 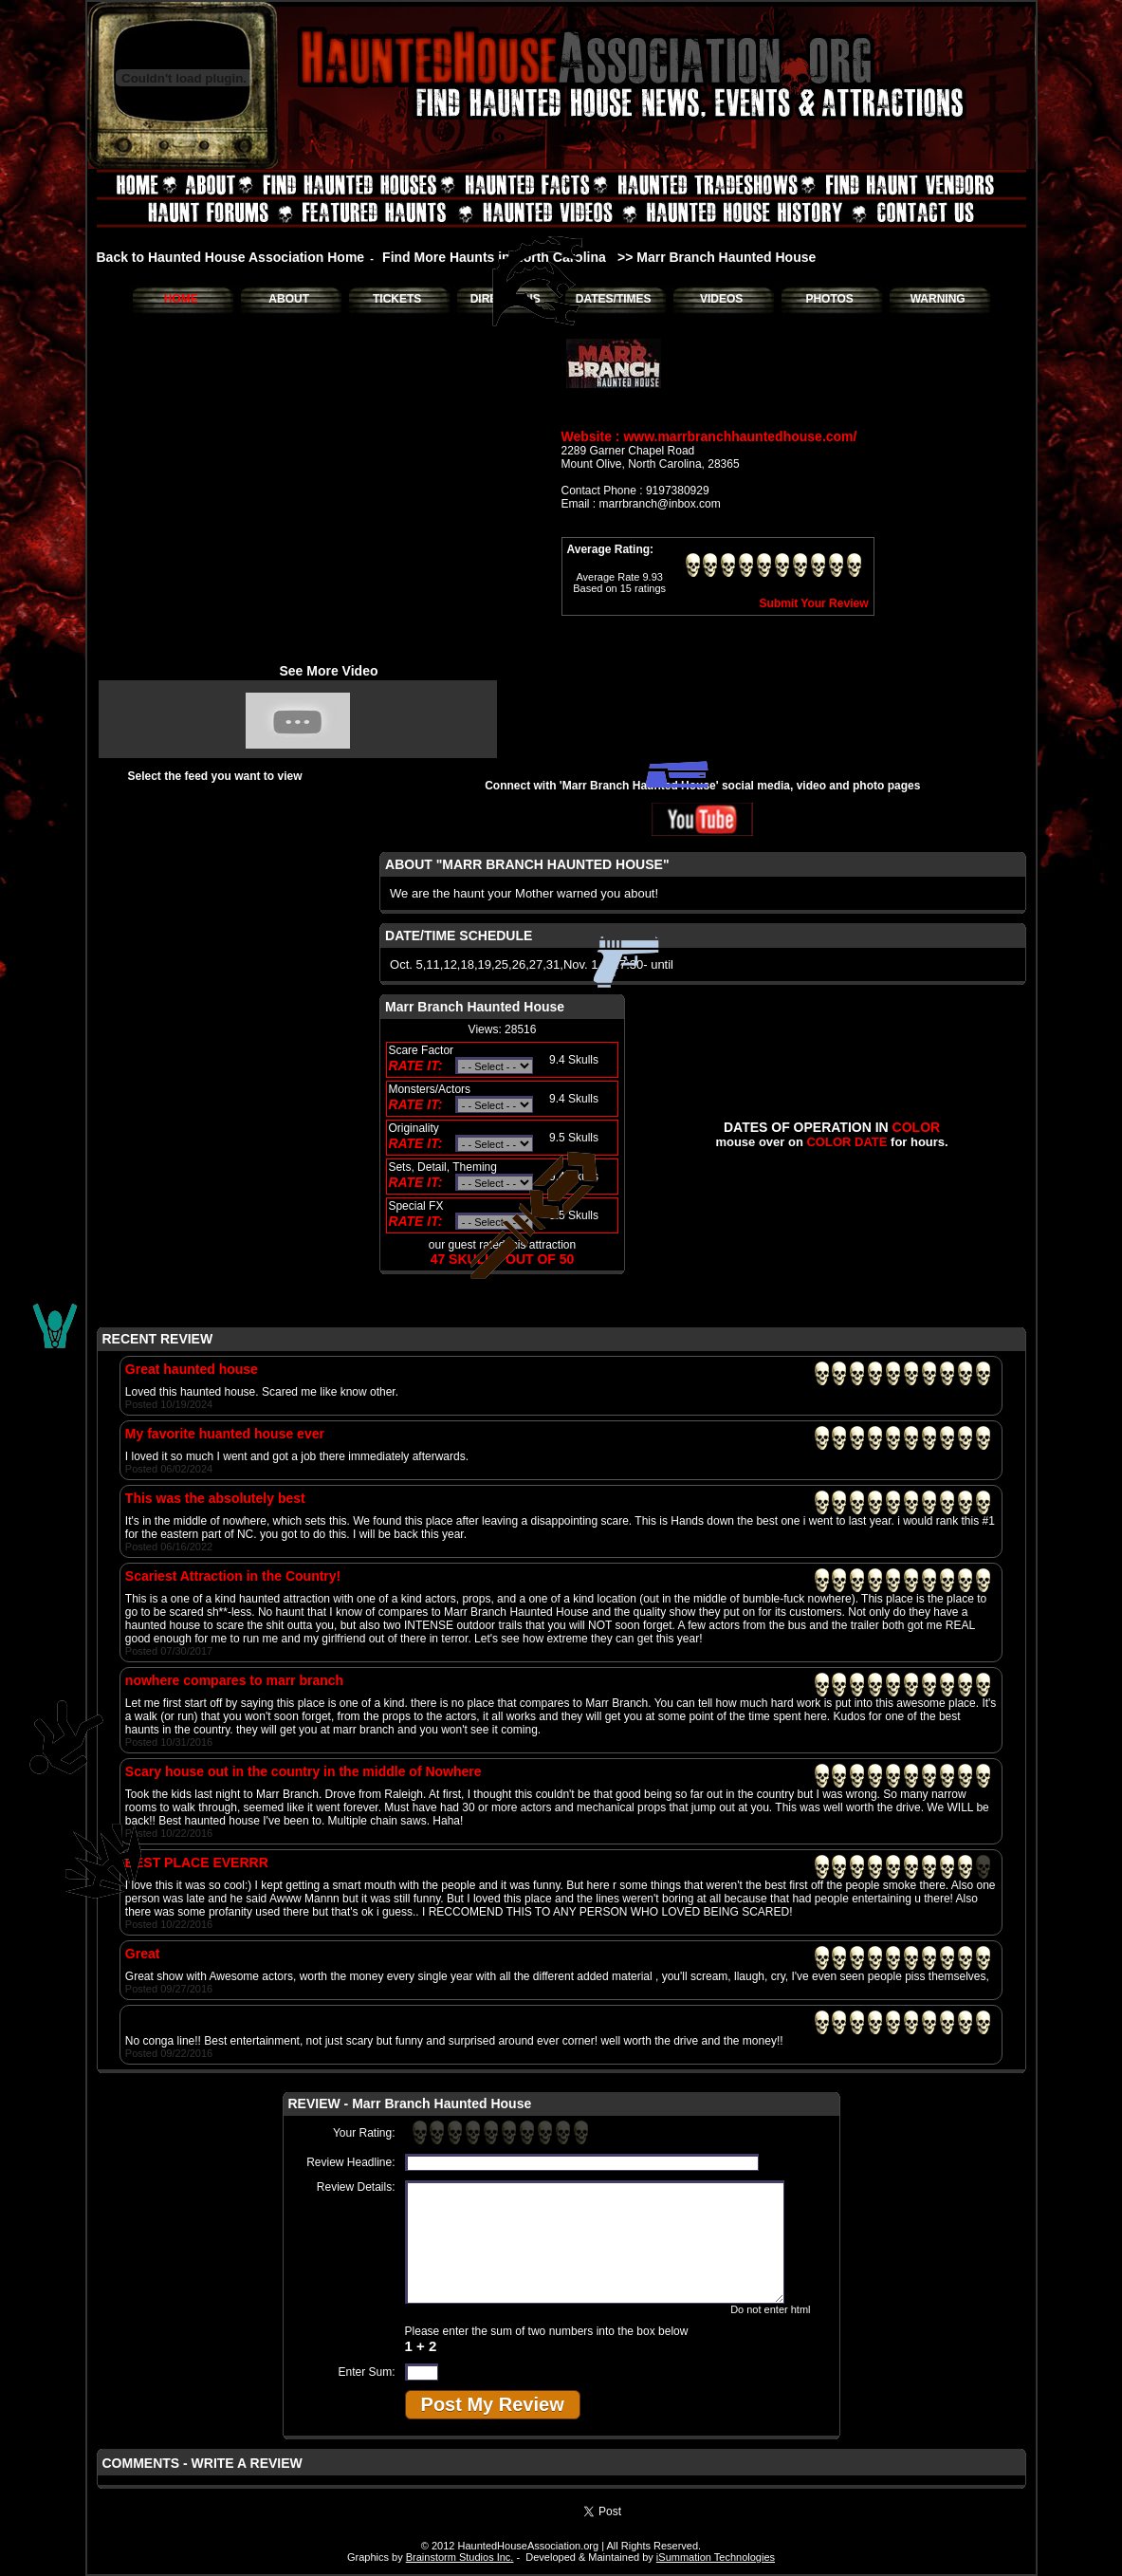 What do you see at coordinates (103, 1862) in the screenshot?
I see `indicates a collision or crash event` at bounding box center [103, 1862].